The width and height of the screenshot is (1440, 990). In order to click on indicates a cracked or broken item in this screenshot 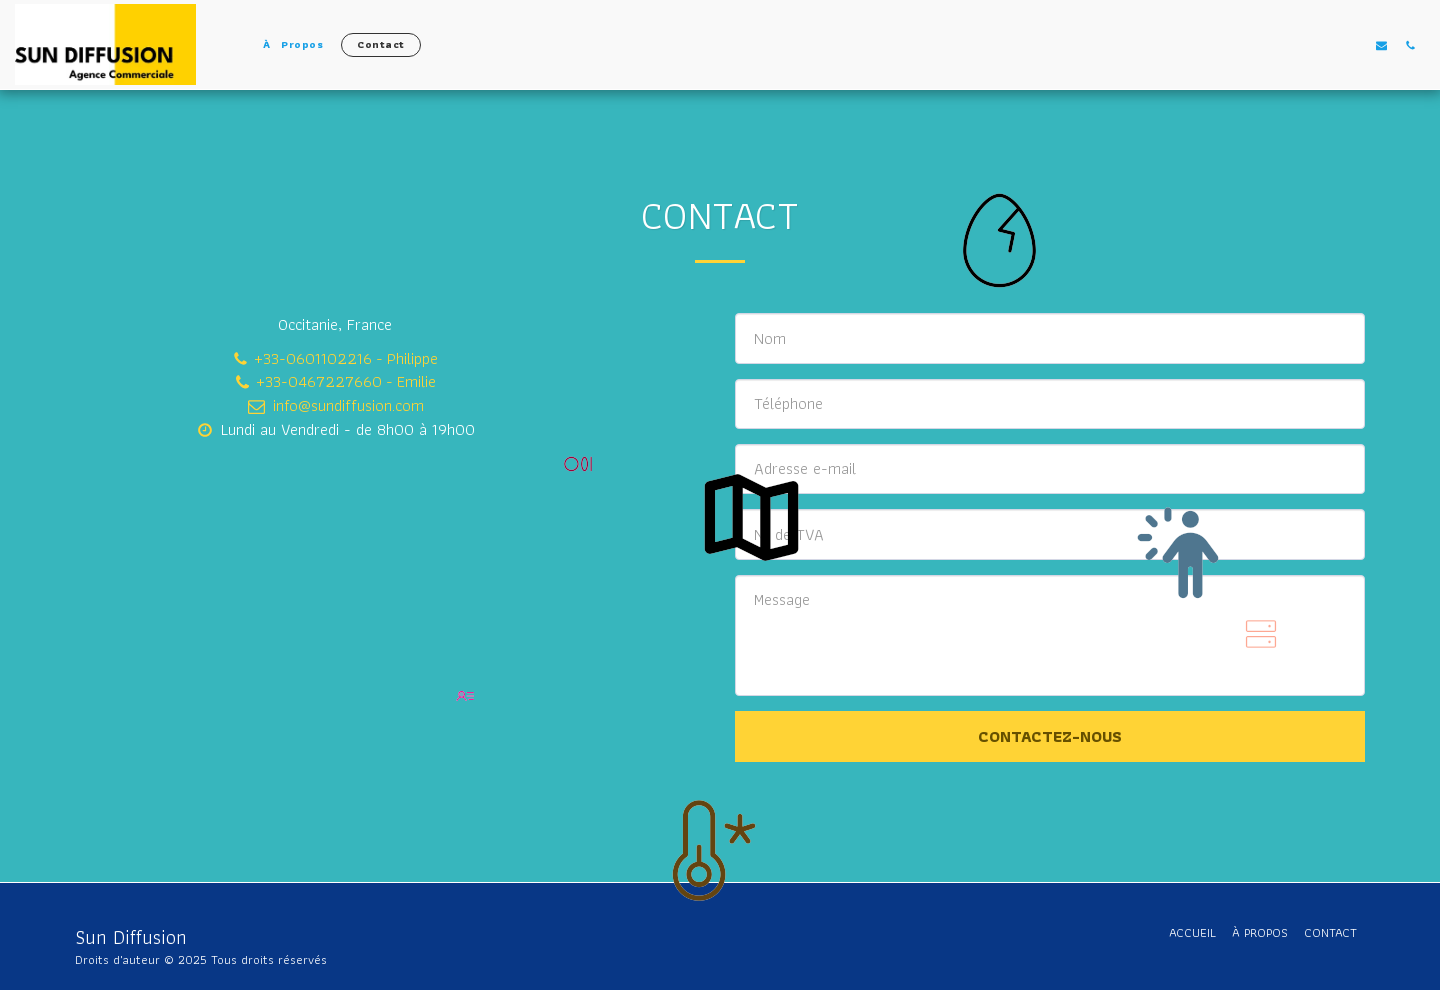, I will do `click(999, 240)`.